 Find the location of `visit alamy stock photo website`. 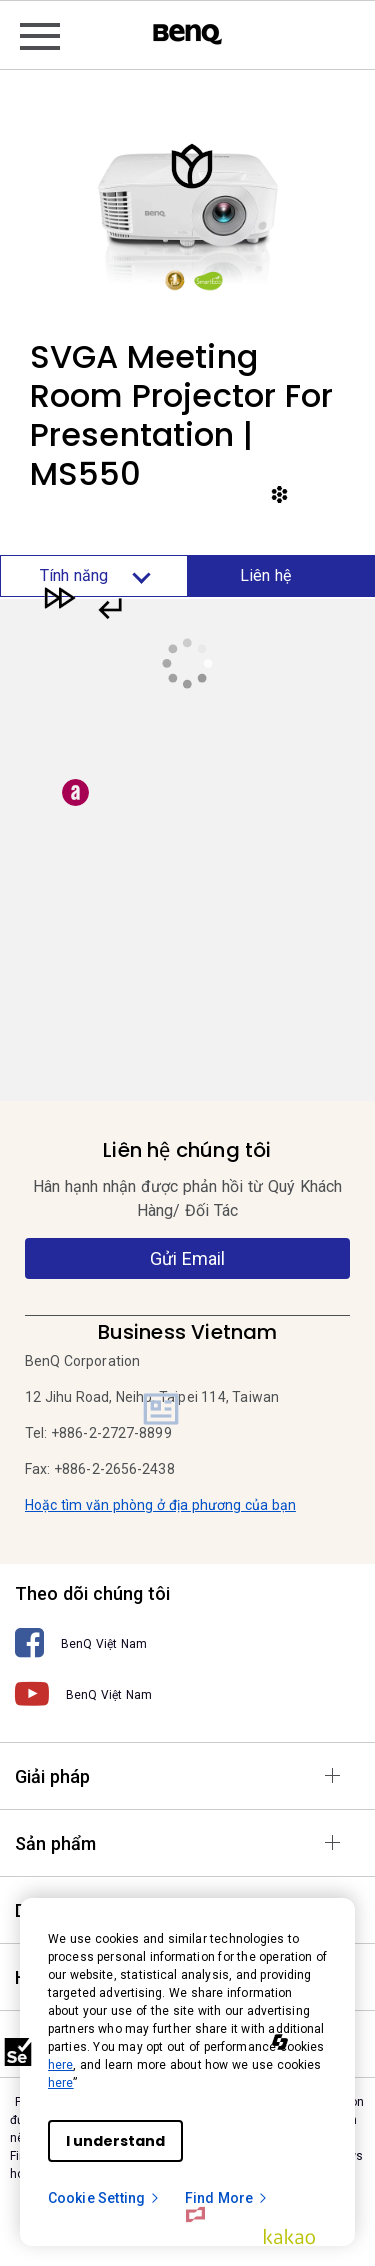

visit alamy stock photo website is located at coordinates (75, 792).